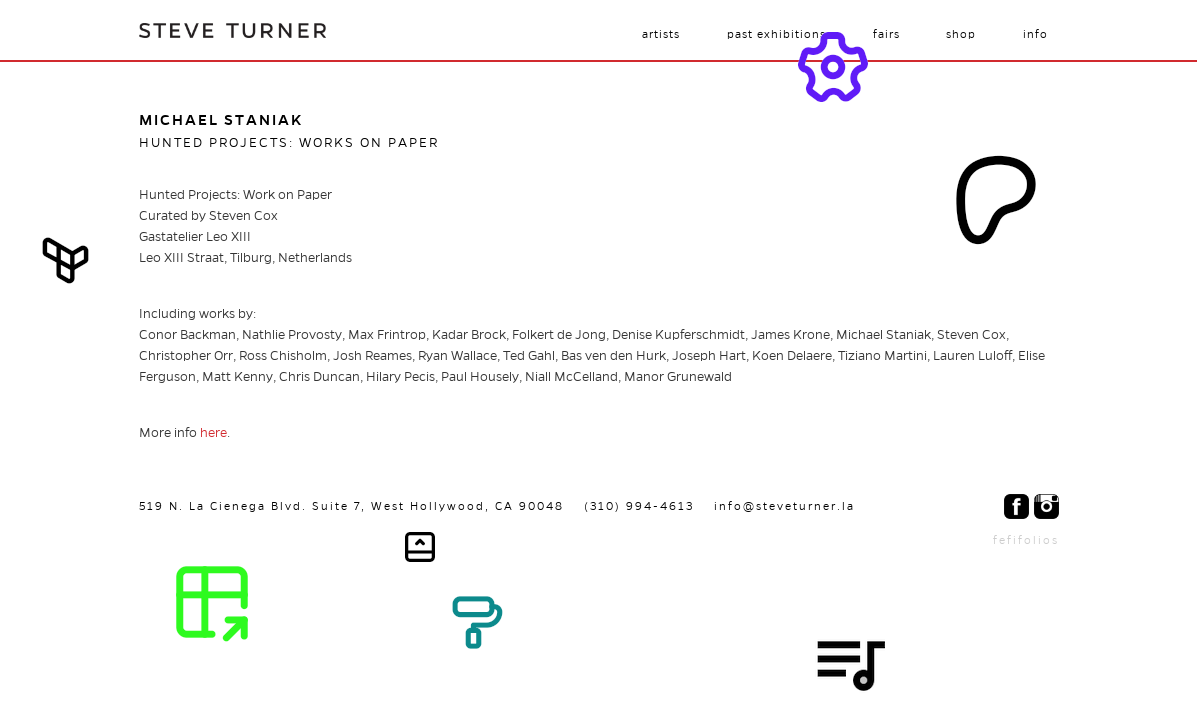 This screenshot has height=720, width=1197. What do you see at coordinates (996, 200) in the screenshot?
I see `visit patreon page` at bounding box center [996, 200].